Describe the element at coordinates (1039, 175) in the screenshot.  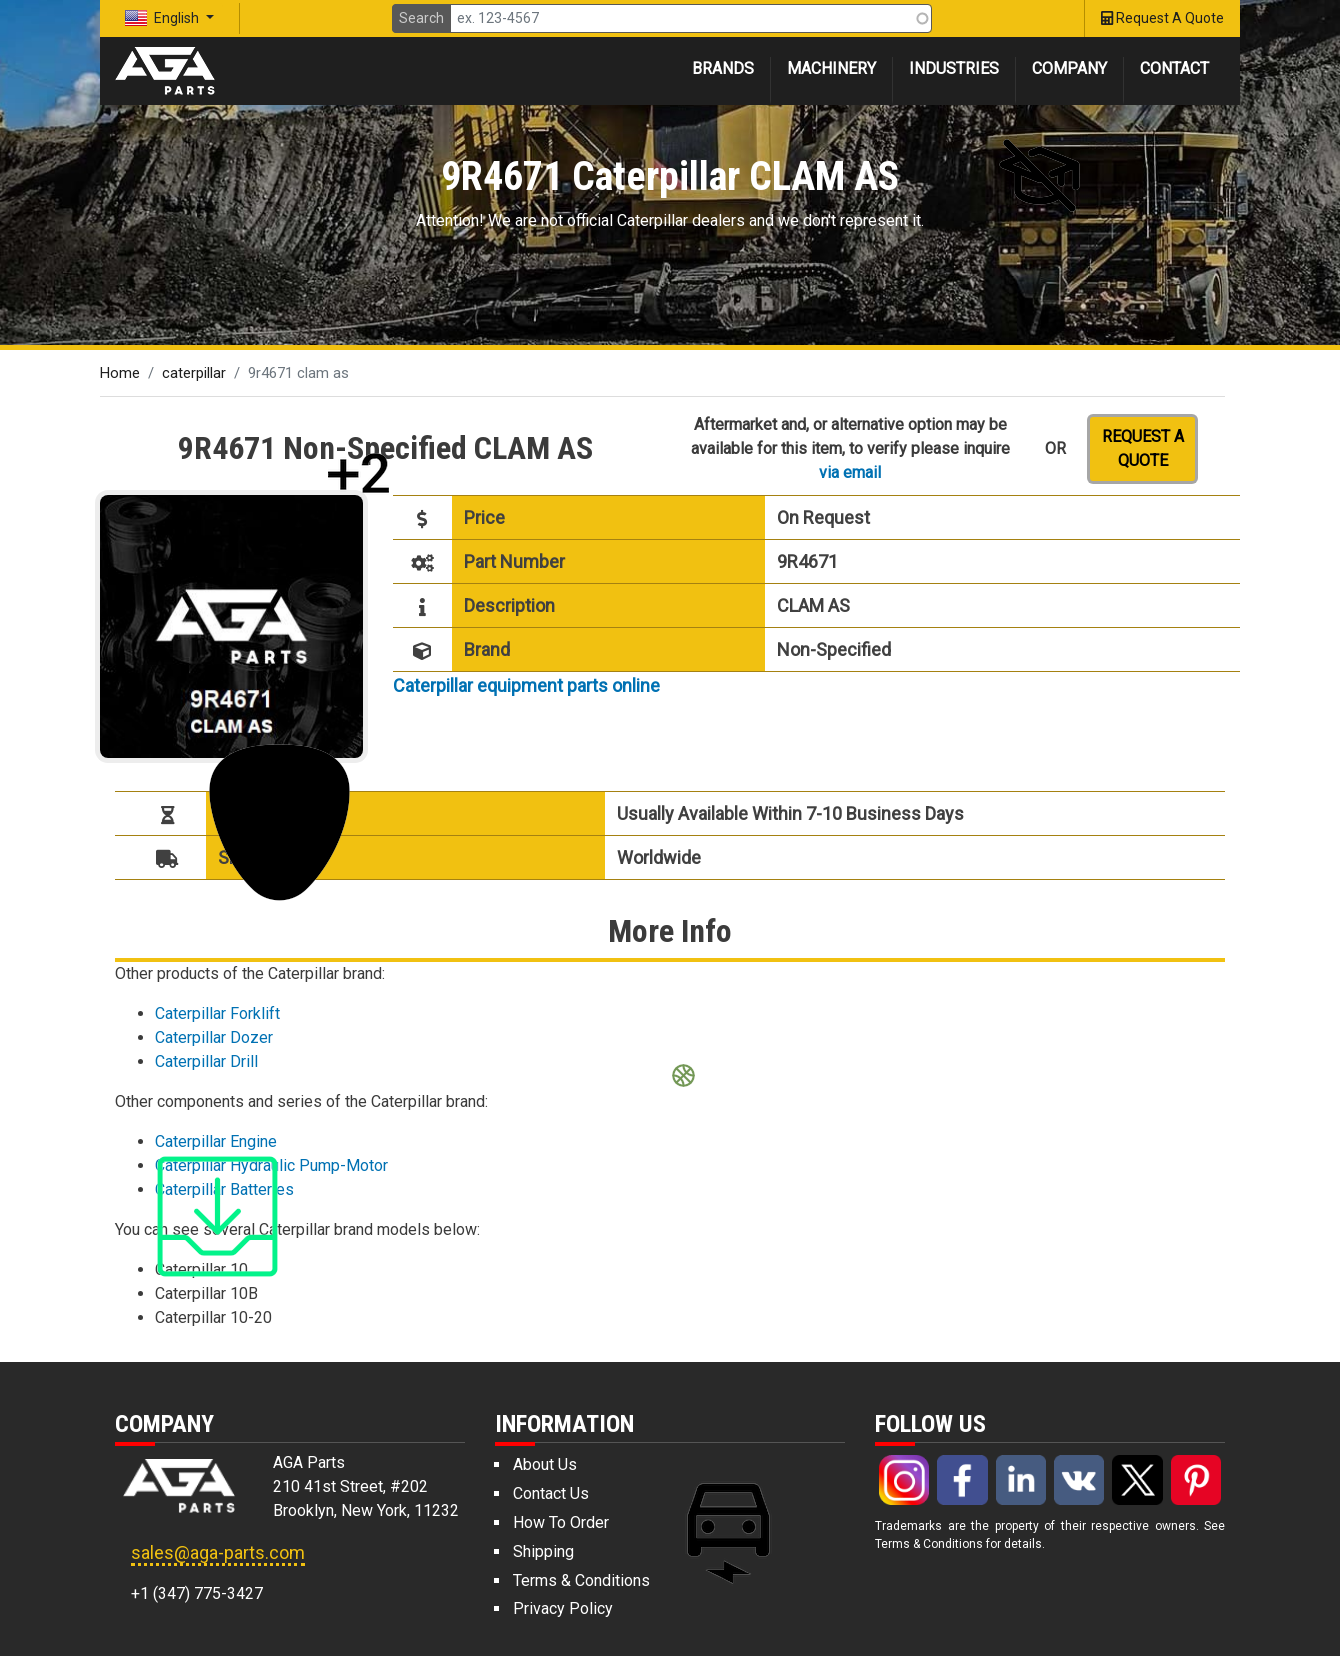
I see `school or education unavailable` at that location.